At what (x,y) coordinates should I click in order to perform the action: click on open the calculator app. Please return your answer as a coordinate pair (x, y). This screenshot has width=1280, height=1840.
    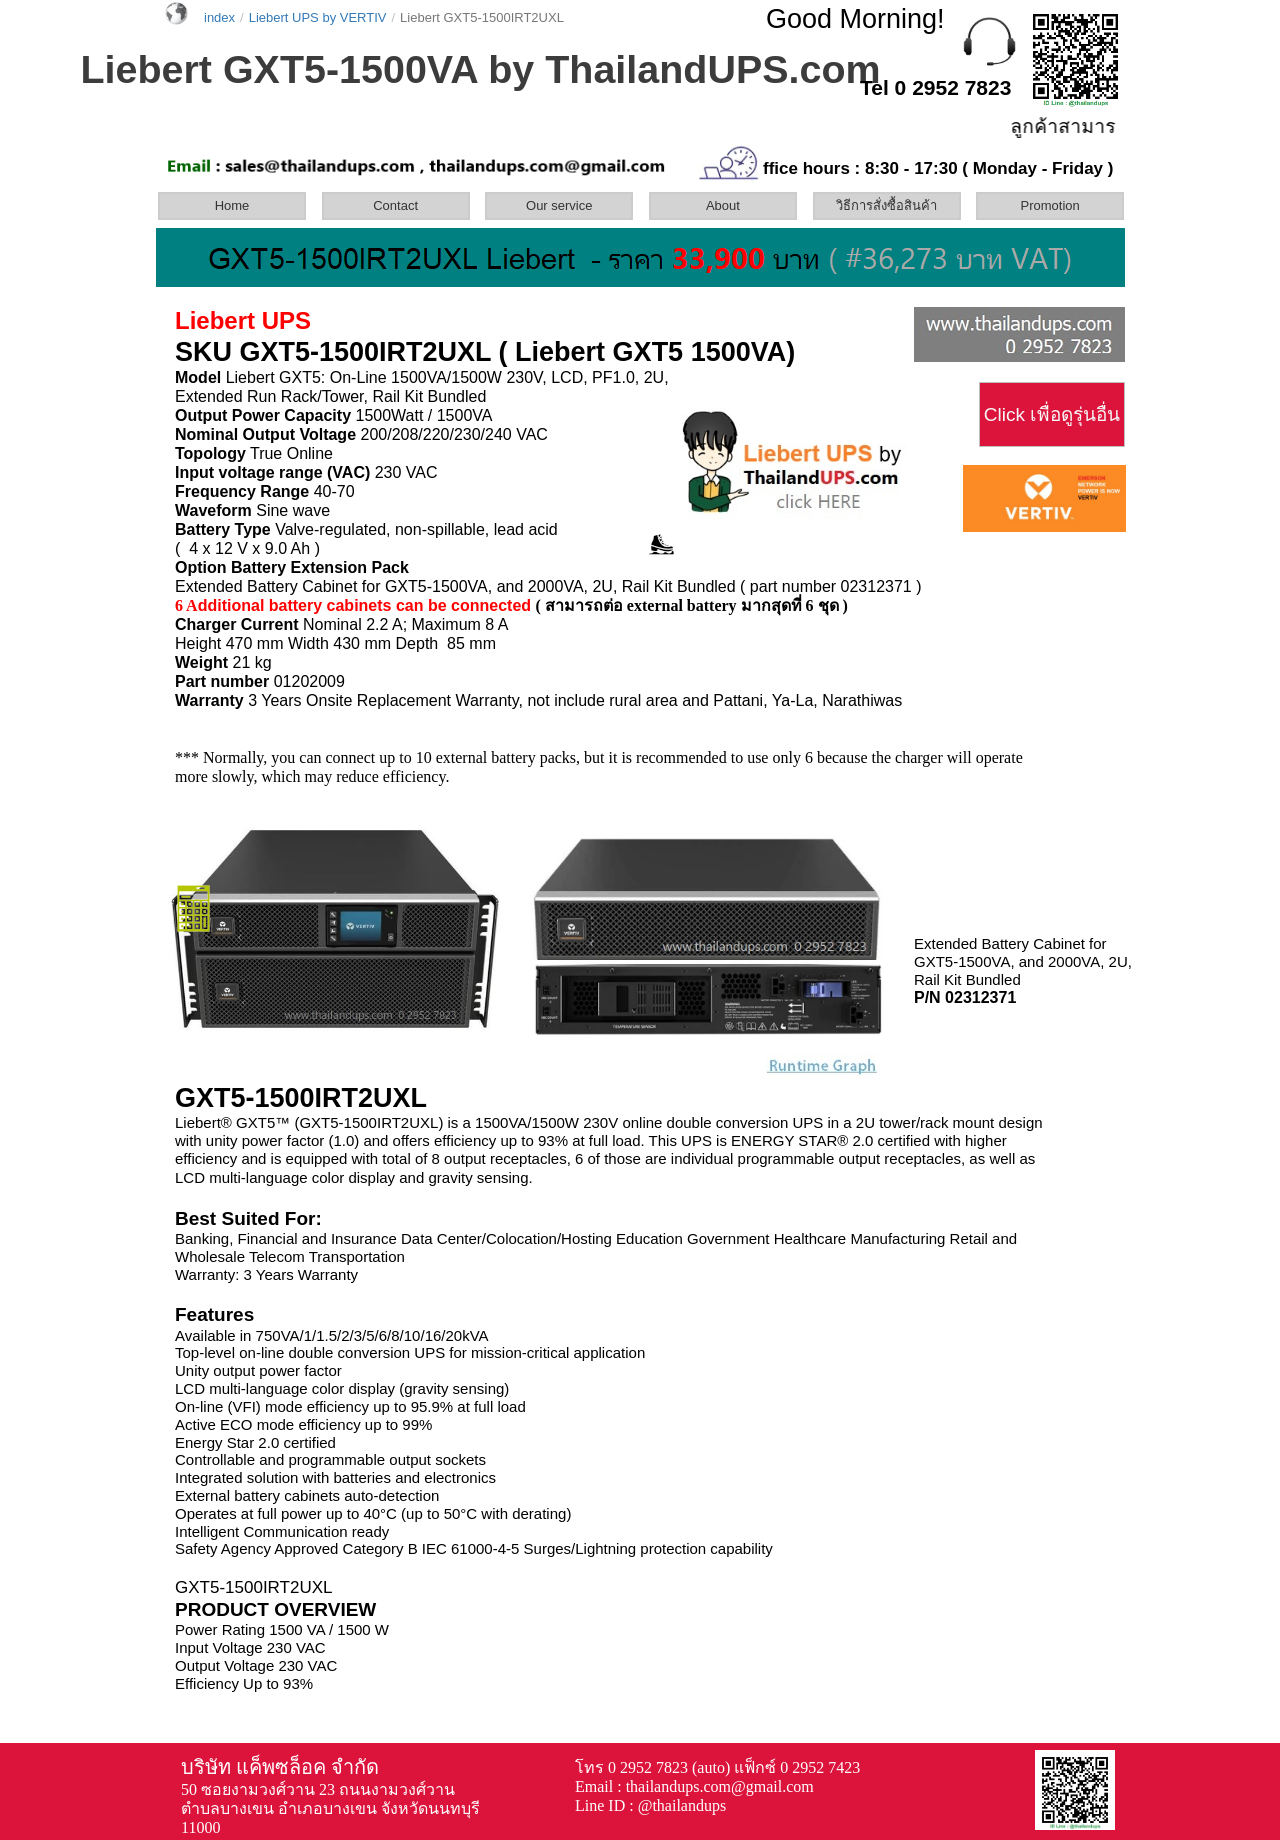
    Looking at the image, I should click on (193, 908).